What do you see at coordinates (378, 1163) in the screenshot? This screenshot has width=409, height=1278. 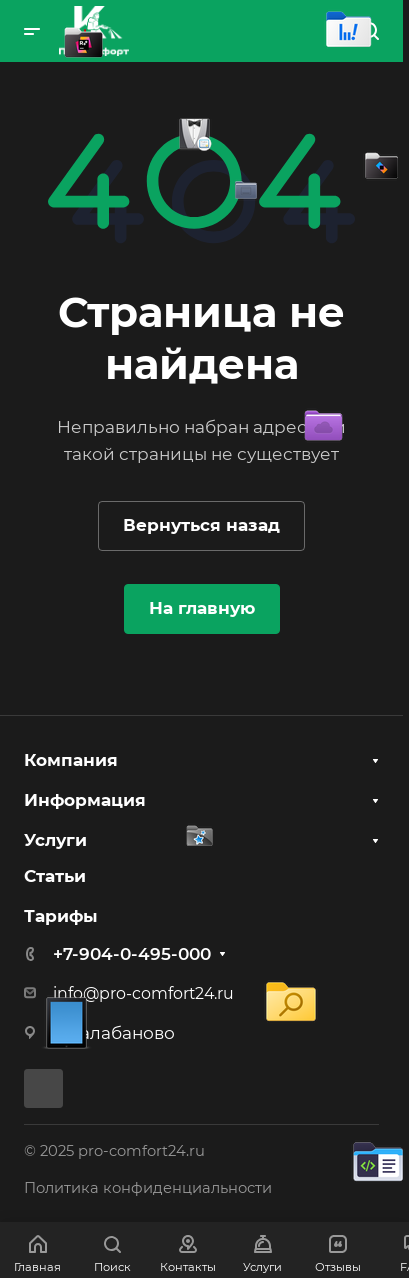 I see `open folder containing programming files` at bounding box center [378, 1163].